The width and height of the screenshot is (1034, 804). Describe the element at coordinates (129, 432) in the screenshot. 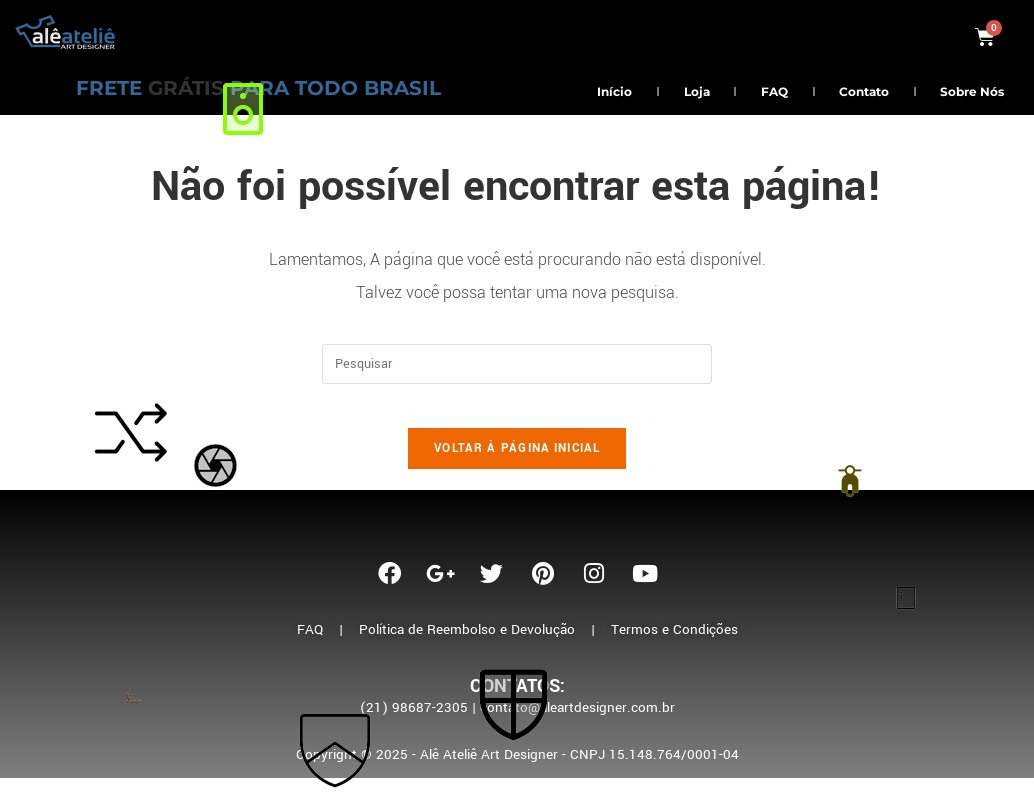

I see `shuffle playlist or queue order` at that location.